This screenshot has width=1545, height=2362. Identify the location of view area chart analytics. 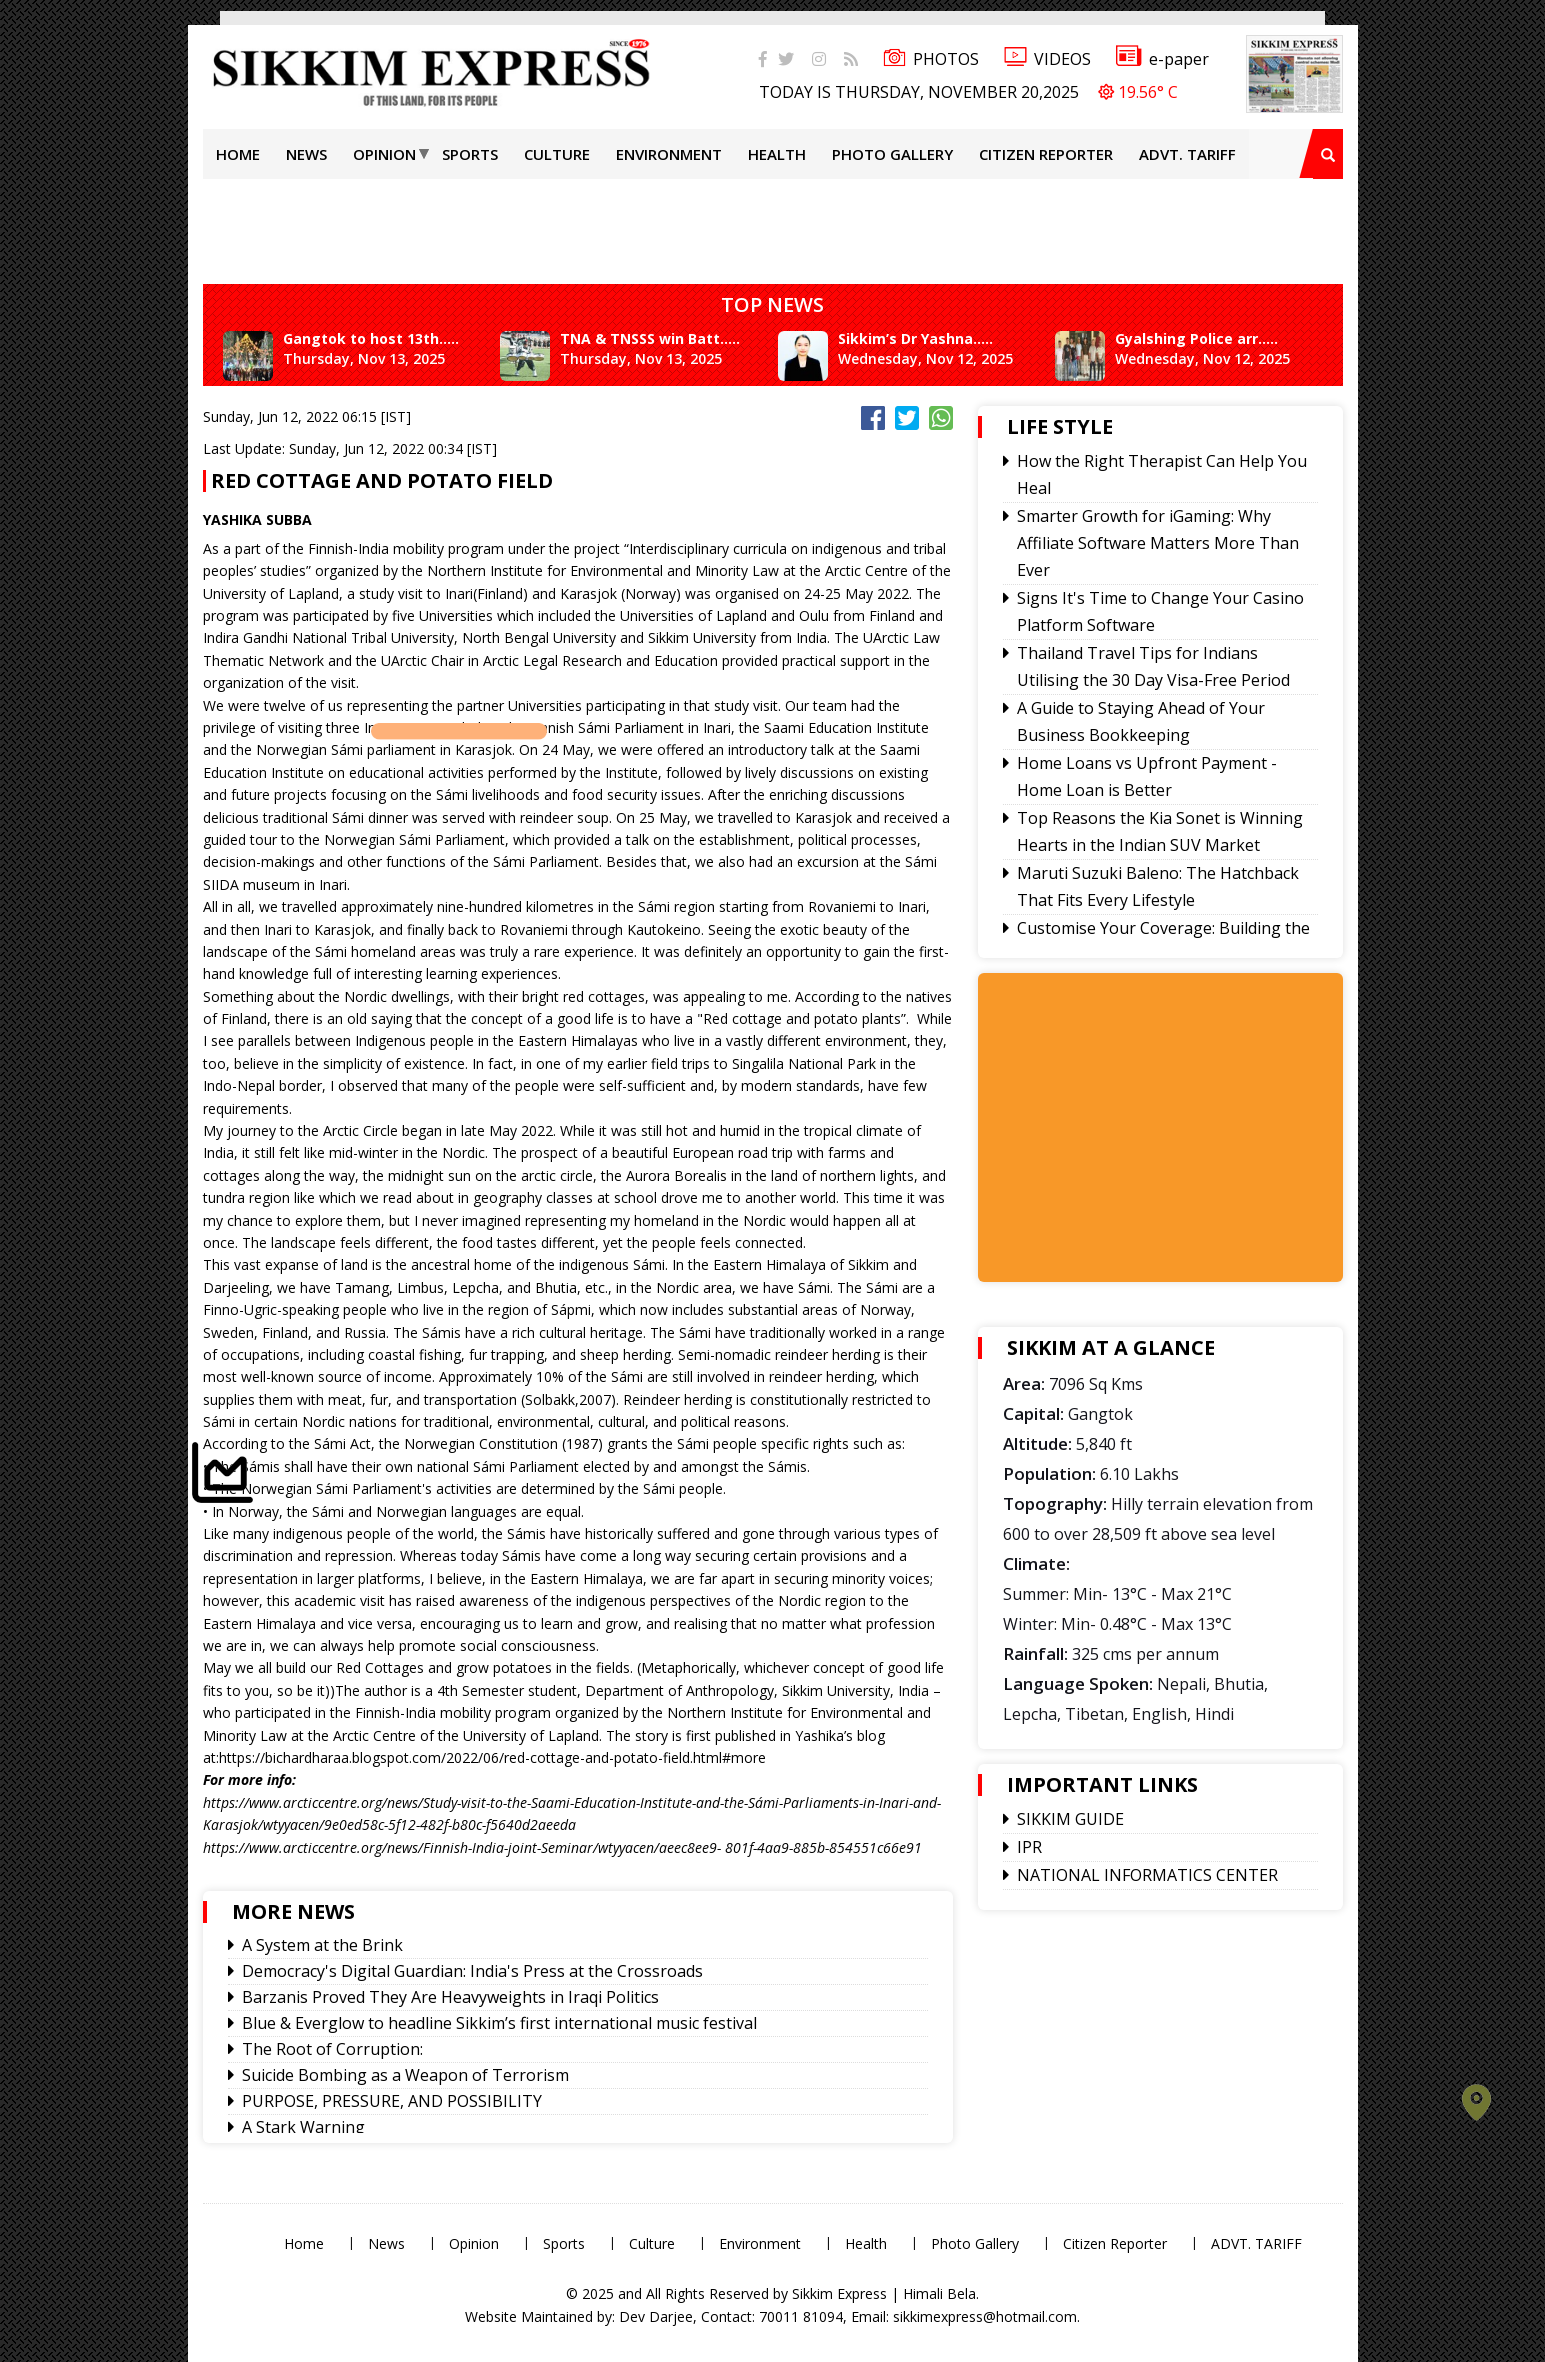
(222, 1472).